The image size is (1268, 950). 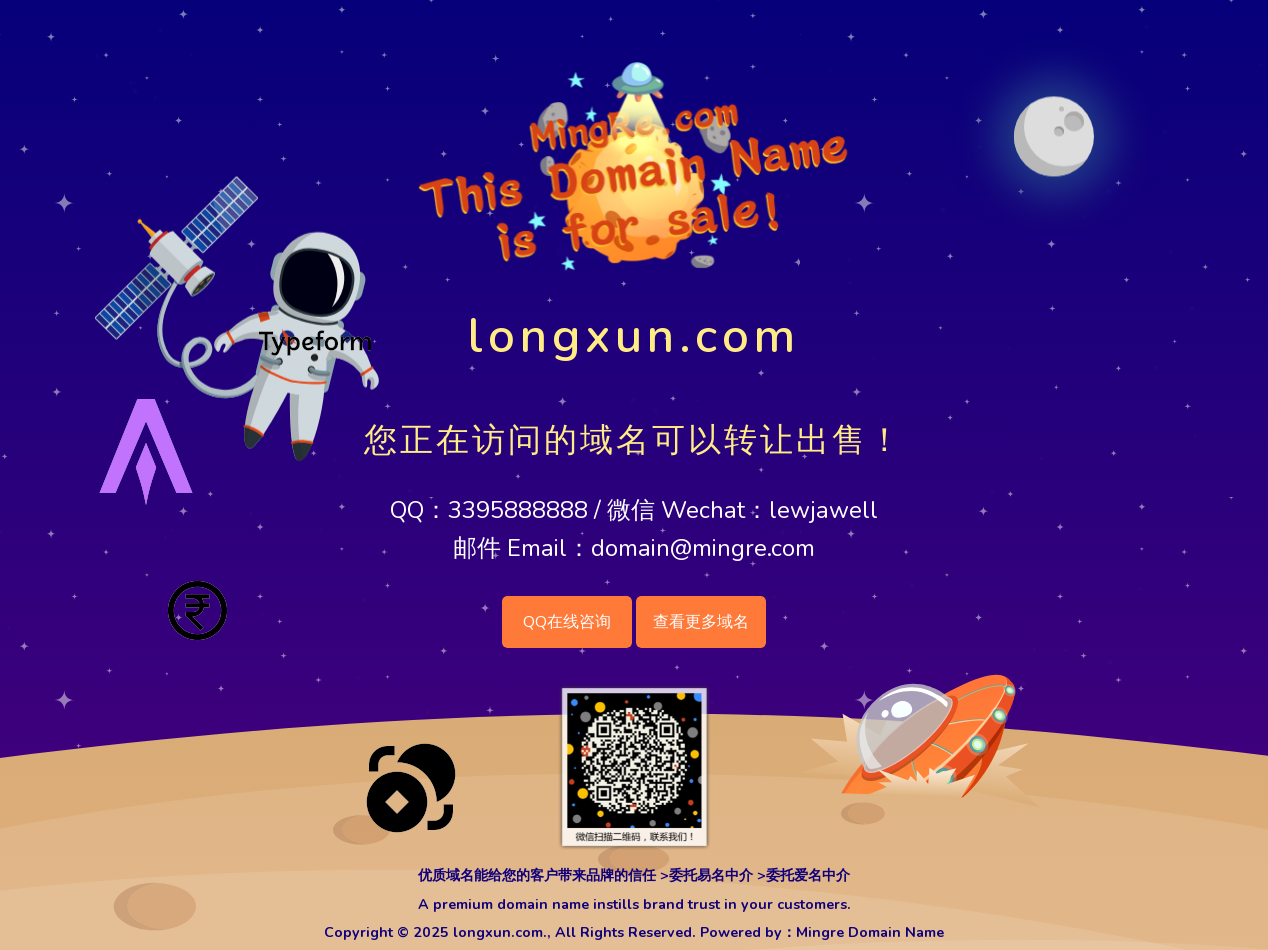 I want to click on view balance or payment amount in rupees, so click(x=197, y=610).